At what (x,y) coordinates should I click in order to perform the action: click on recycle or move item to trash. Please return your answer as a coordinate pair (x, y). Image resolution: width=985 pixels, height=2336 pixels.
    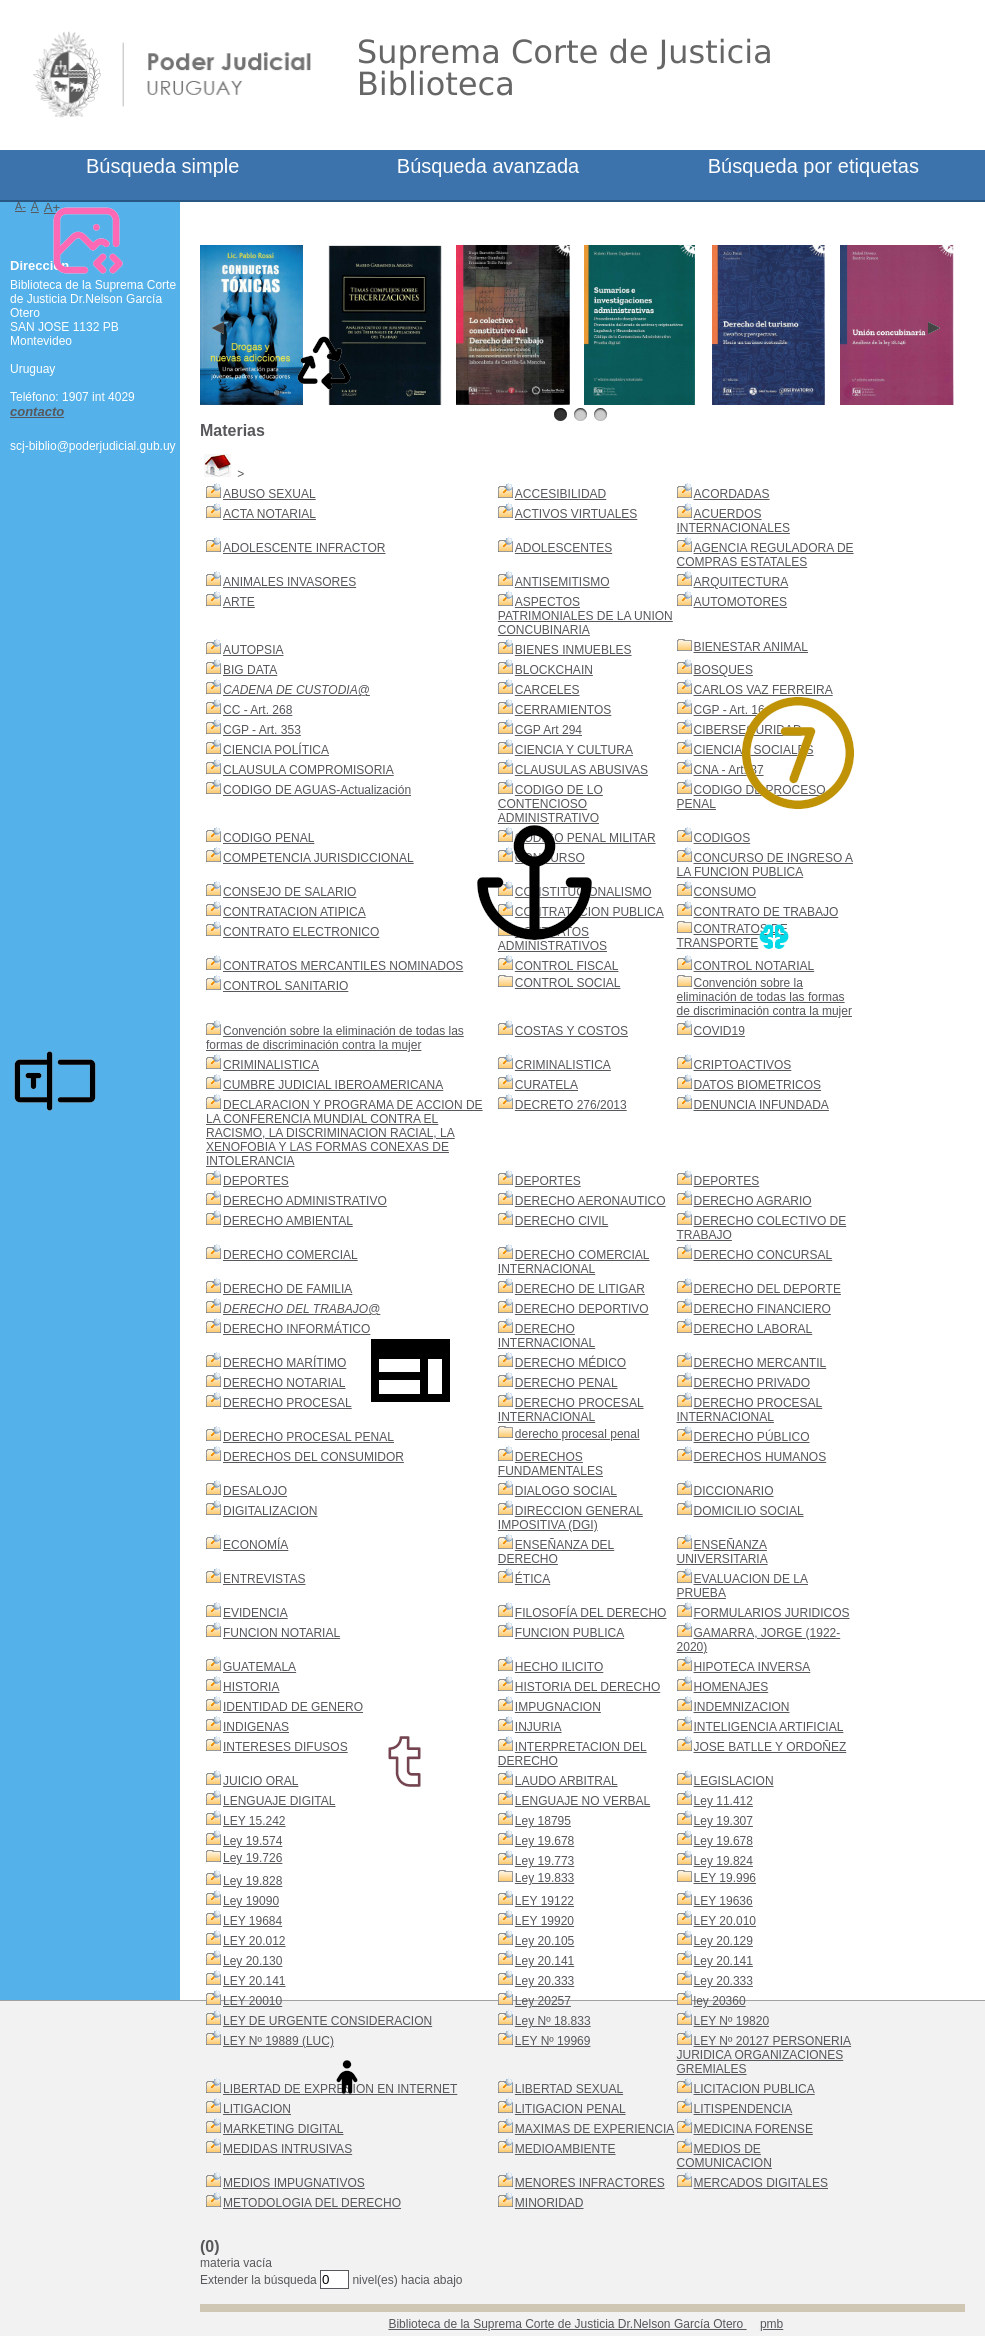
    Looking at the image, I should click on (324, 363).